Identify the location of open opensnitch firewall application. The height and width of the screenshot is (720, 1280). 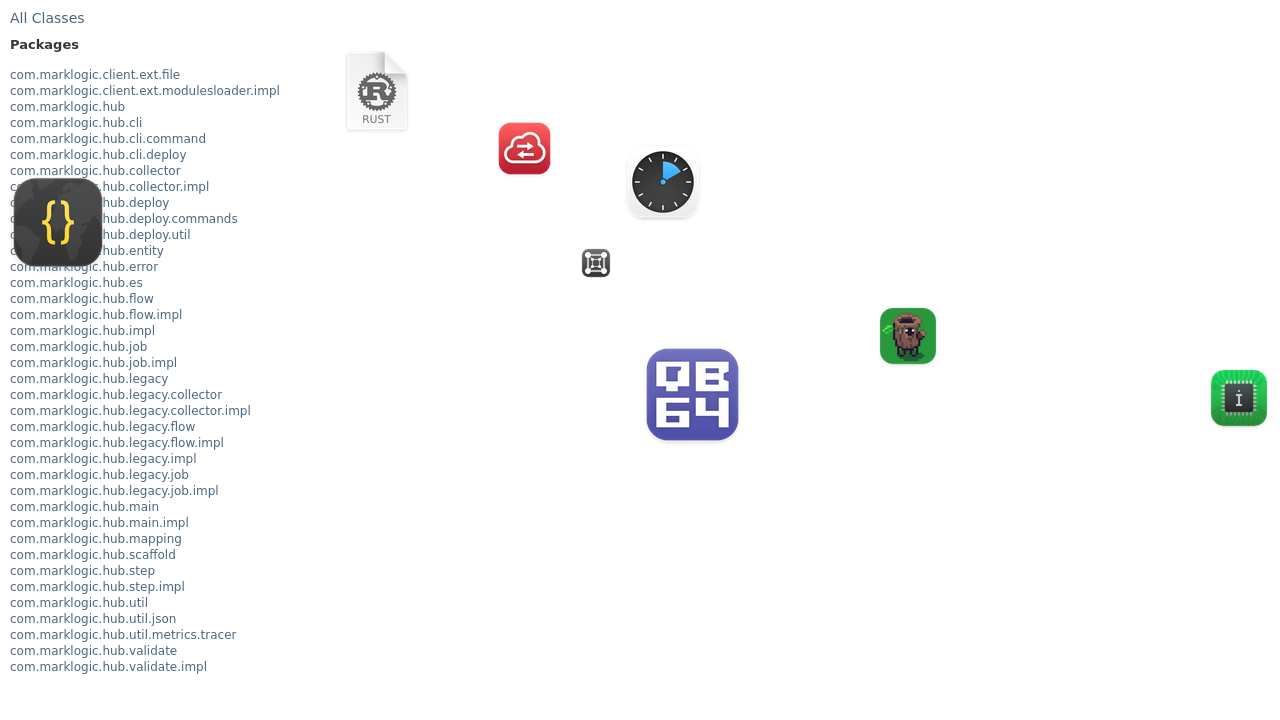
(524, 148).